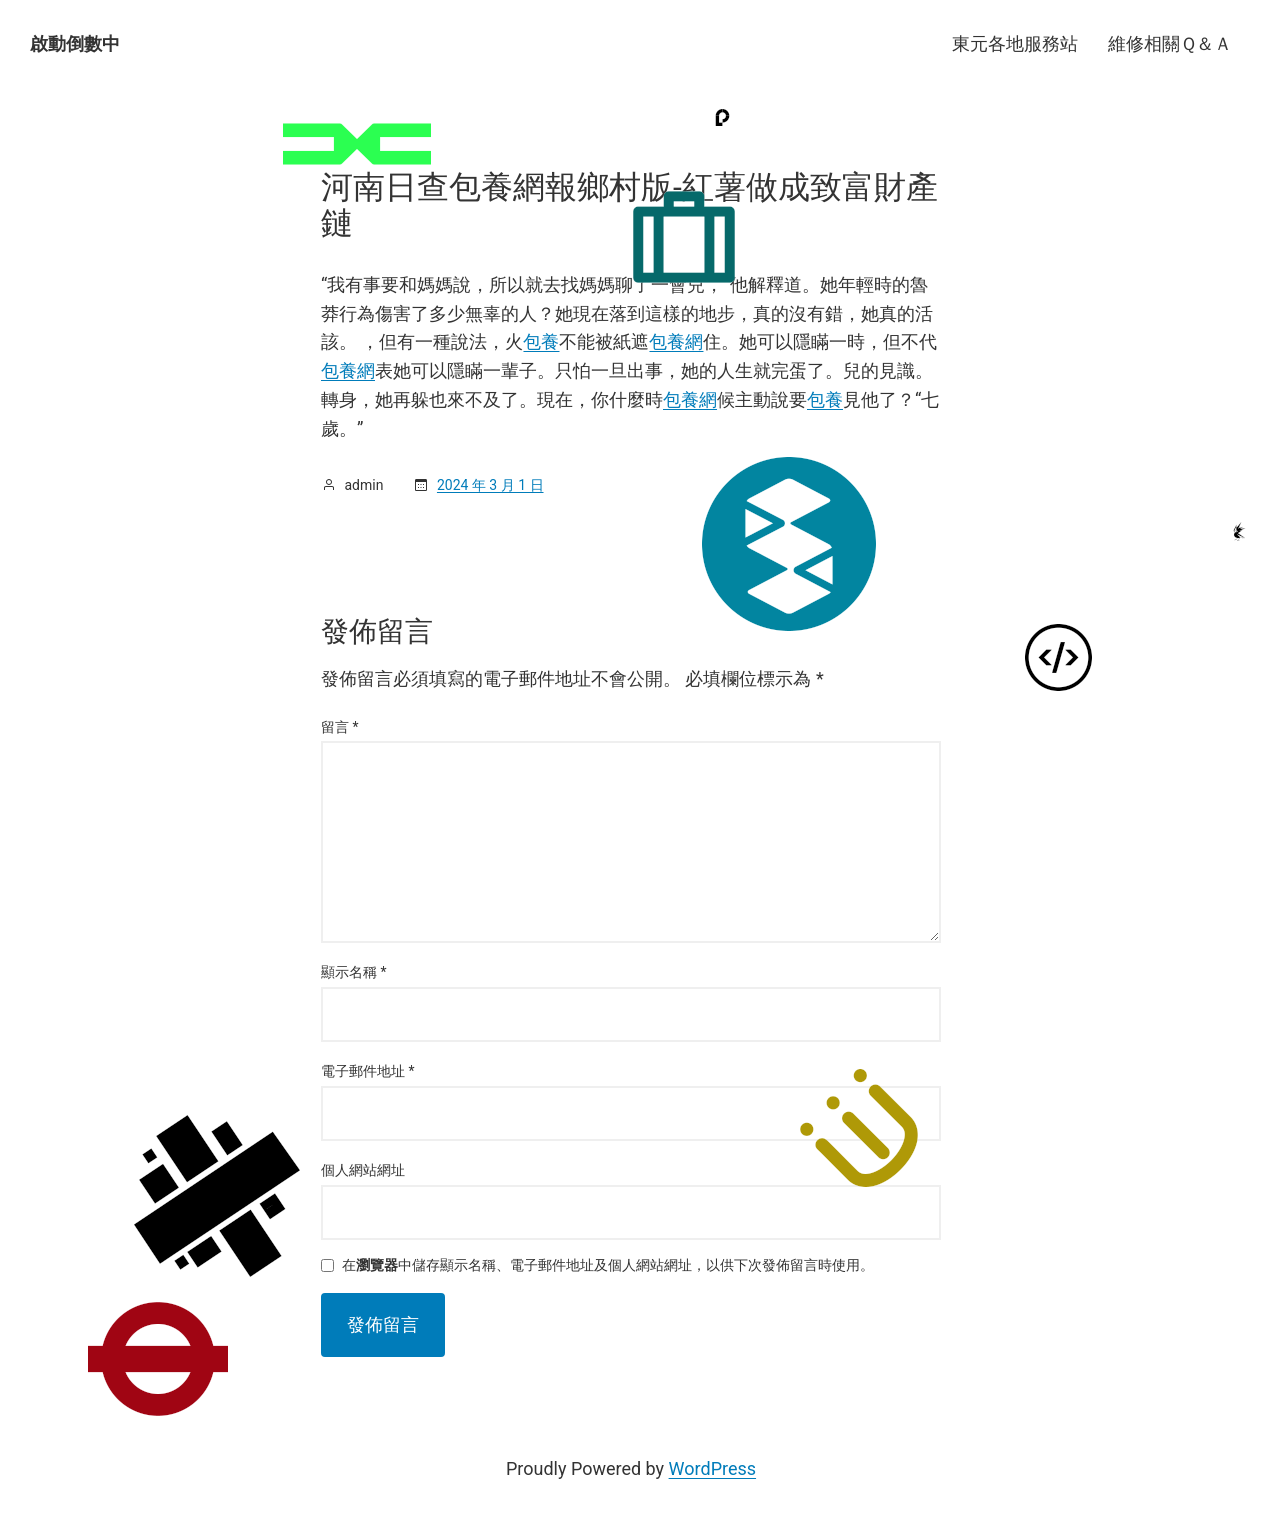 This screenshot has height=1514, width=1262. I want to click on open passport app, so click(722, 117).